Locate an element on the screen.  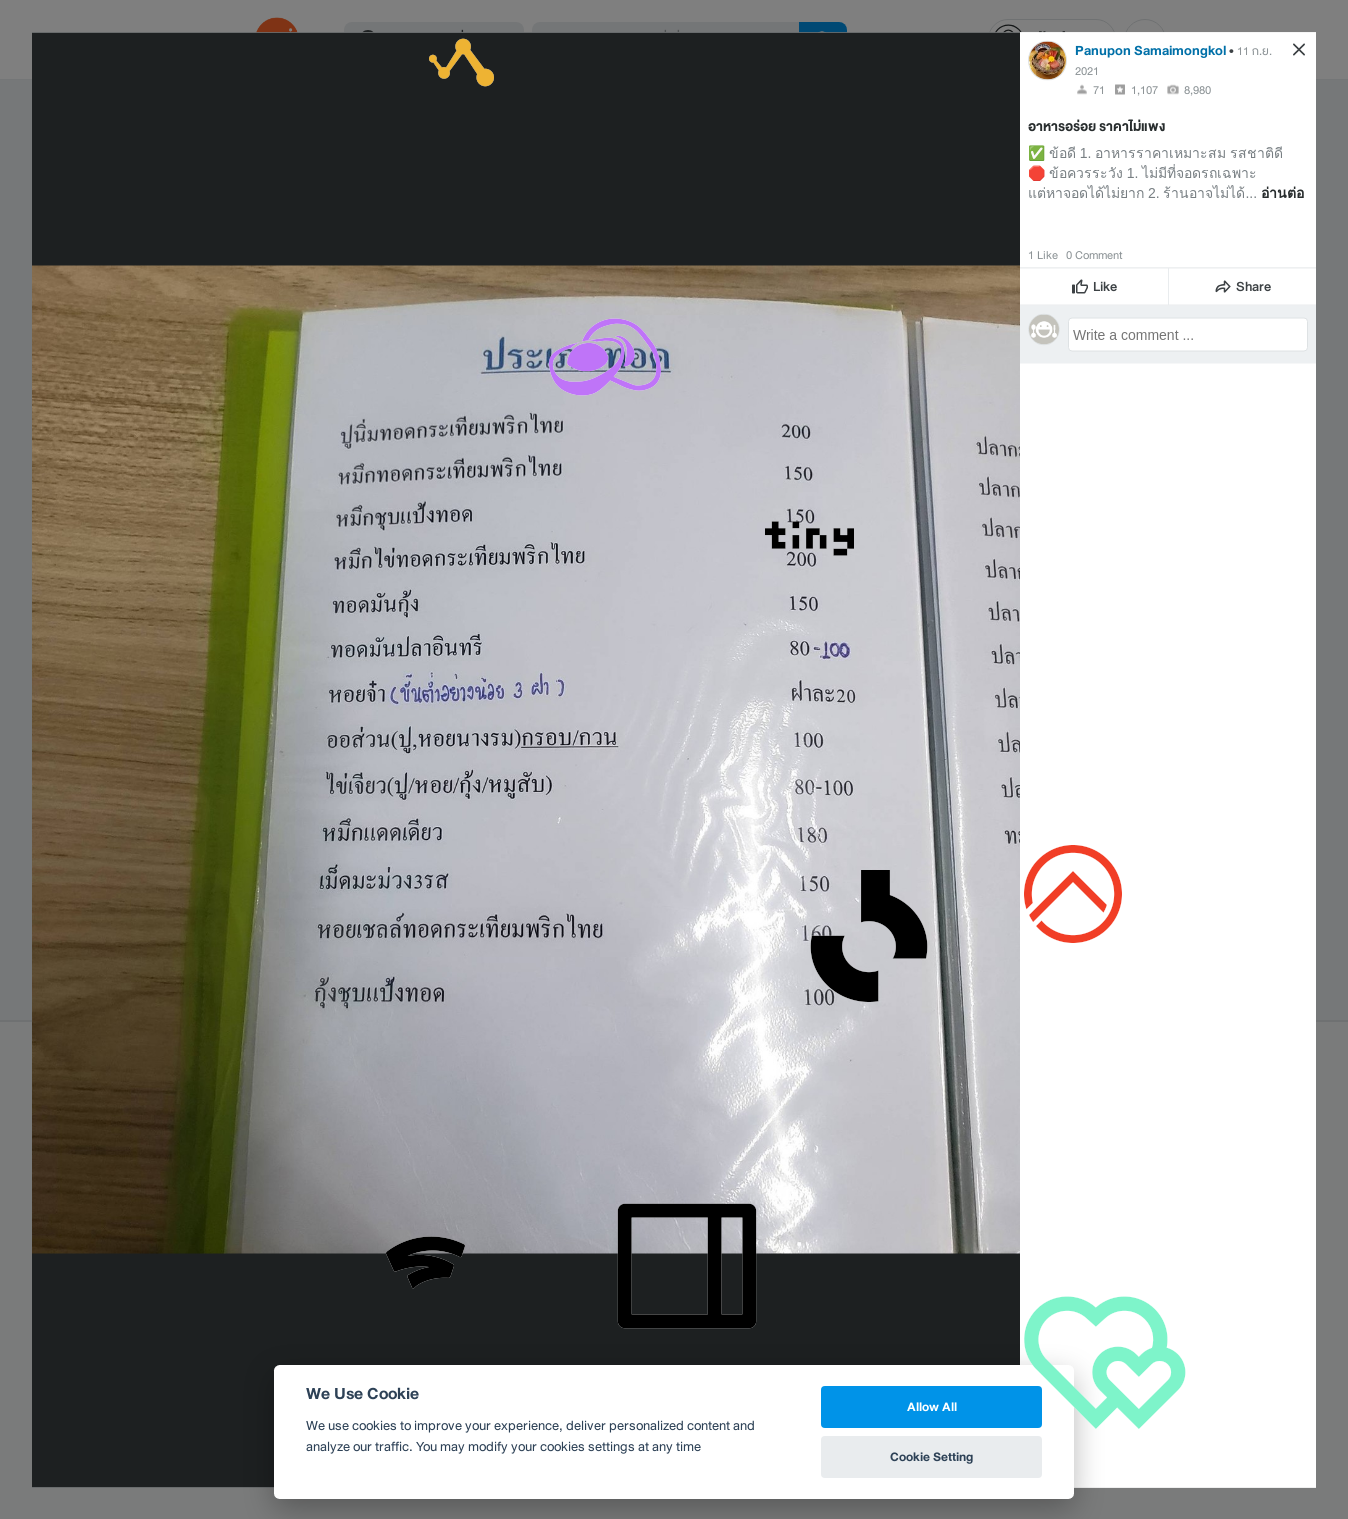
google stadia gaming service logo is located at coordinates (425, 1262).